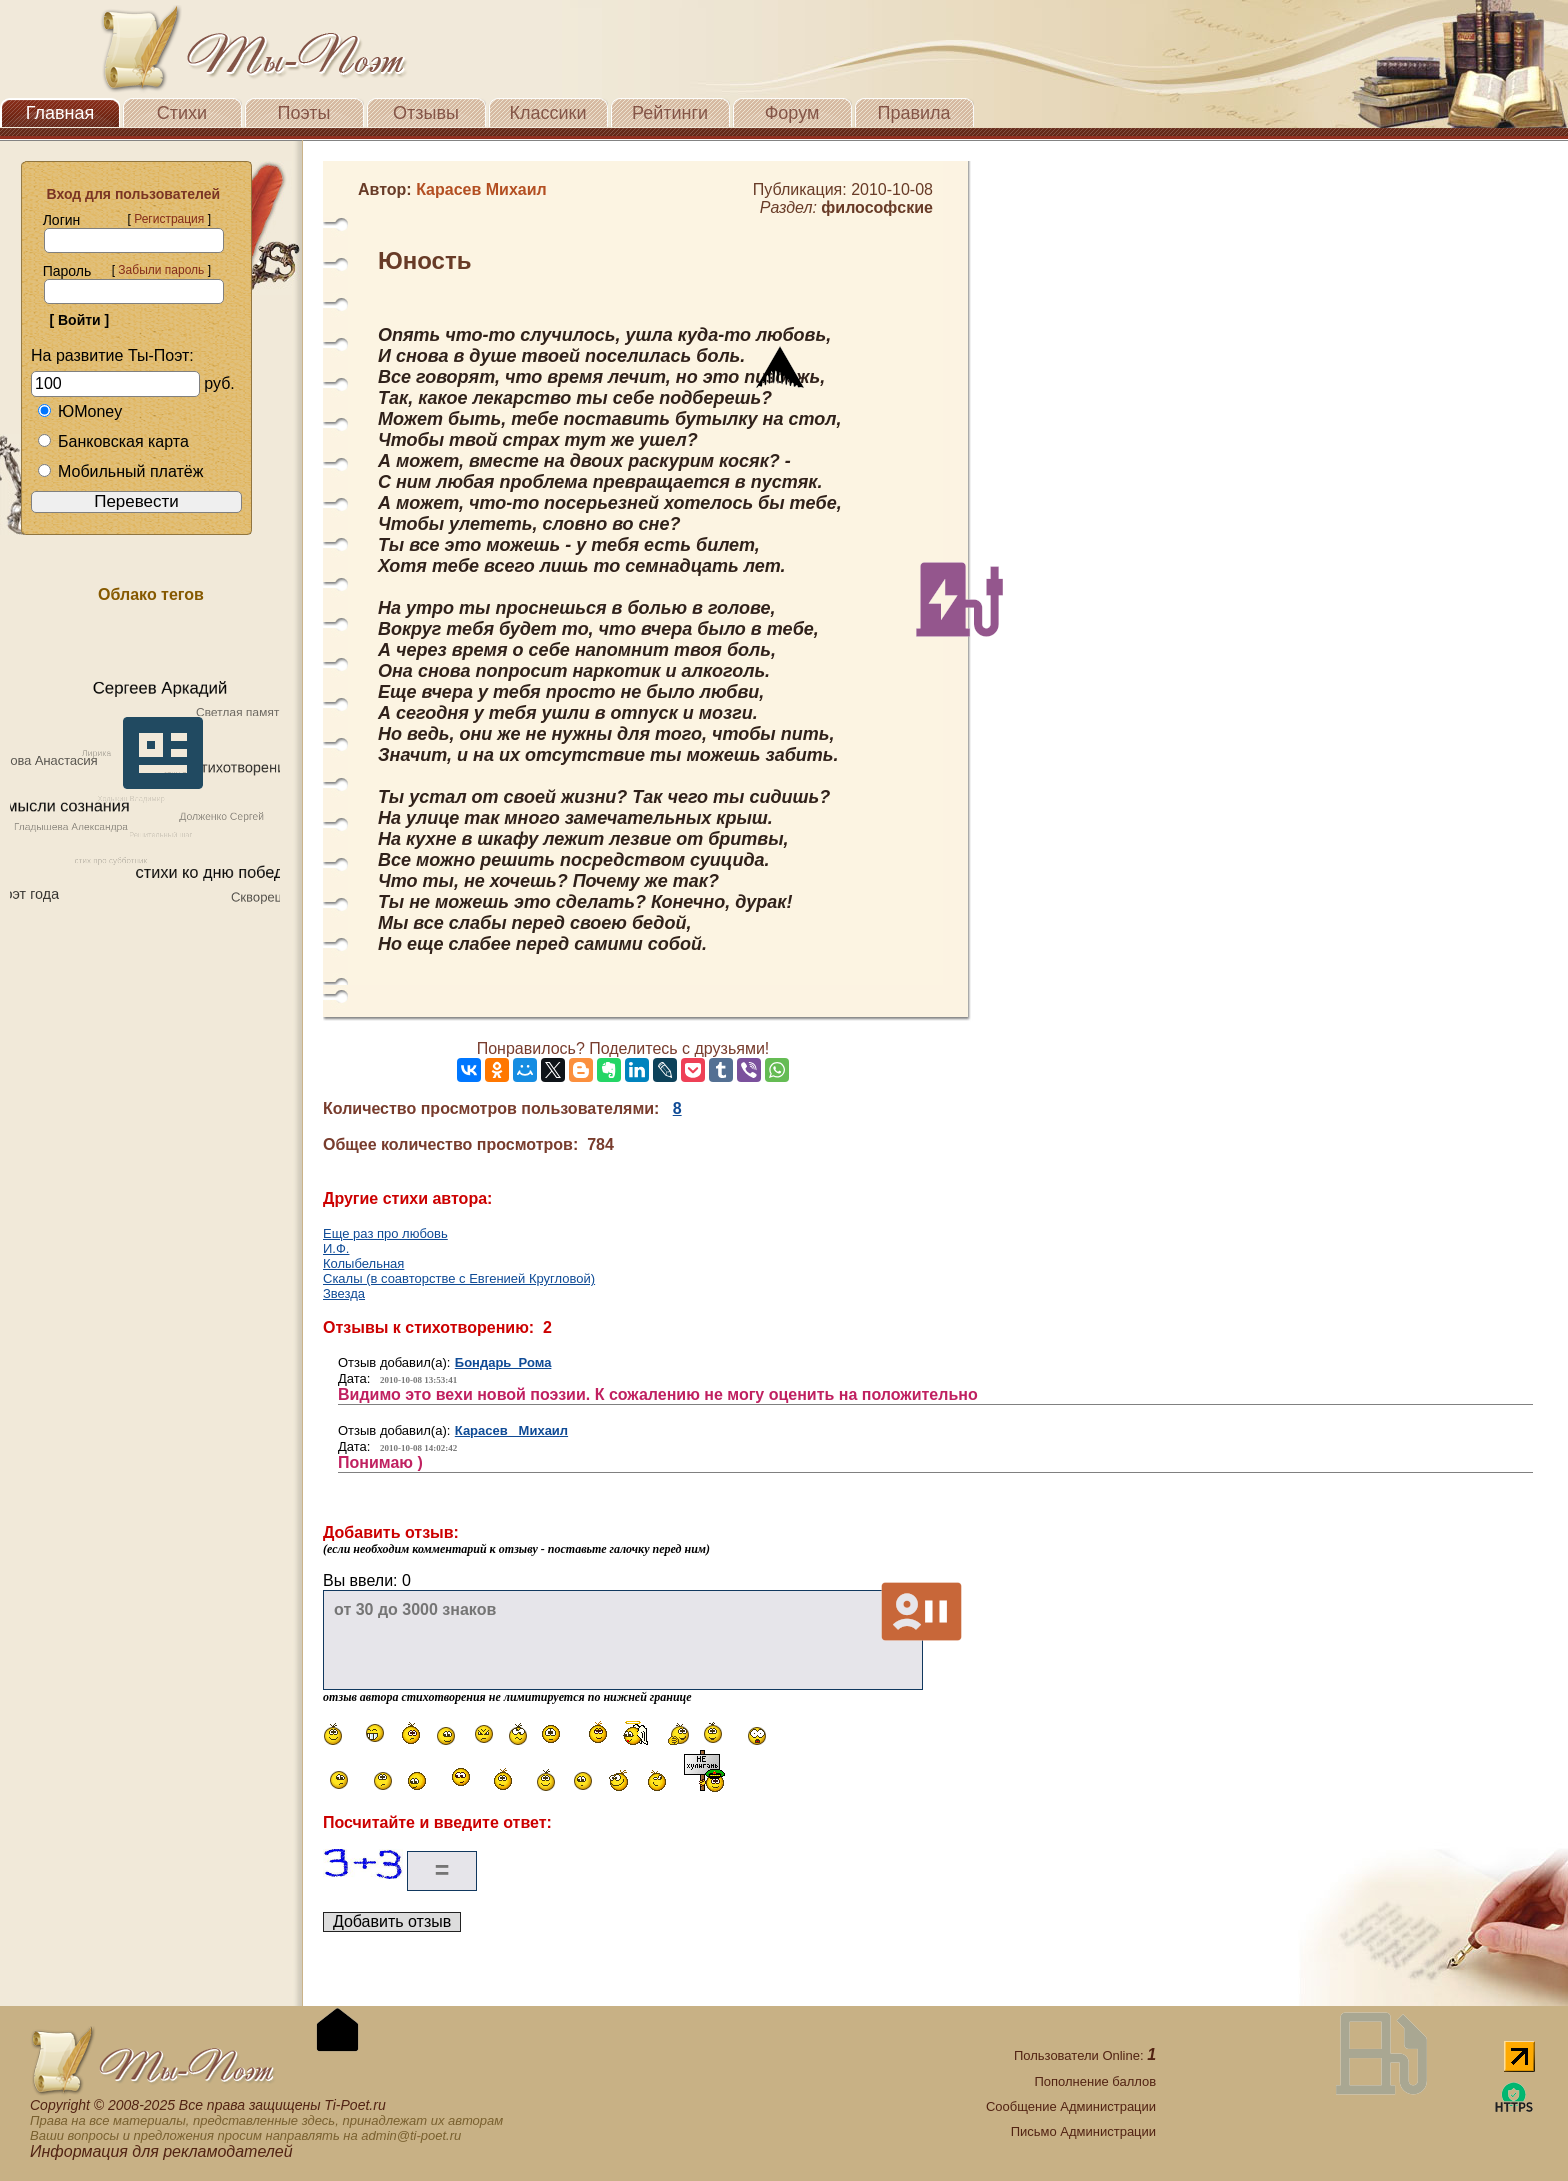 The height and width of the screenshot is (2181, 1568). Describe the element at coordinates (957, 599) in the screenshot. I see `find nearby electric vehicle charging stations` at that location.